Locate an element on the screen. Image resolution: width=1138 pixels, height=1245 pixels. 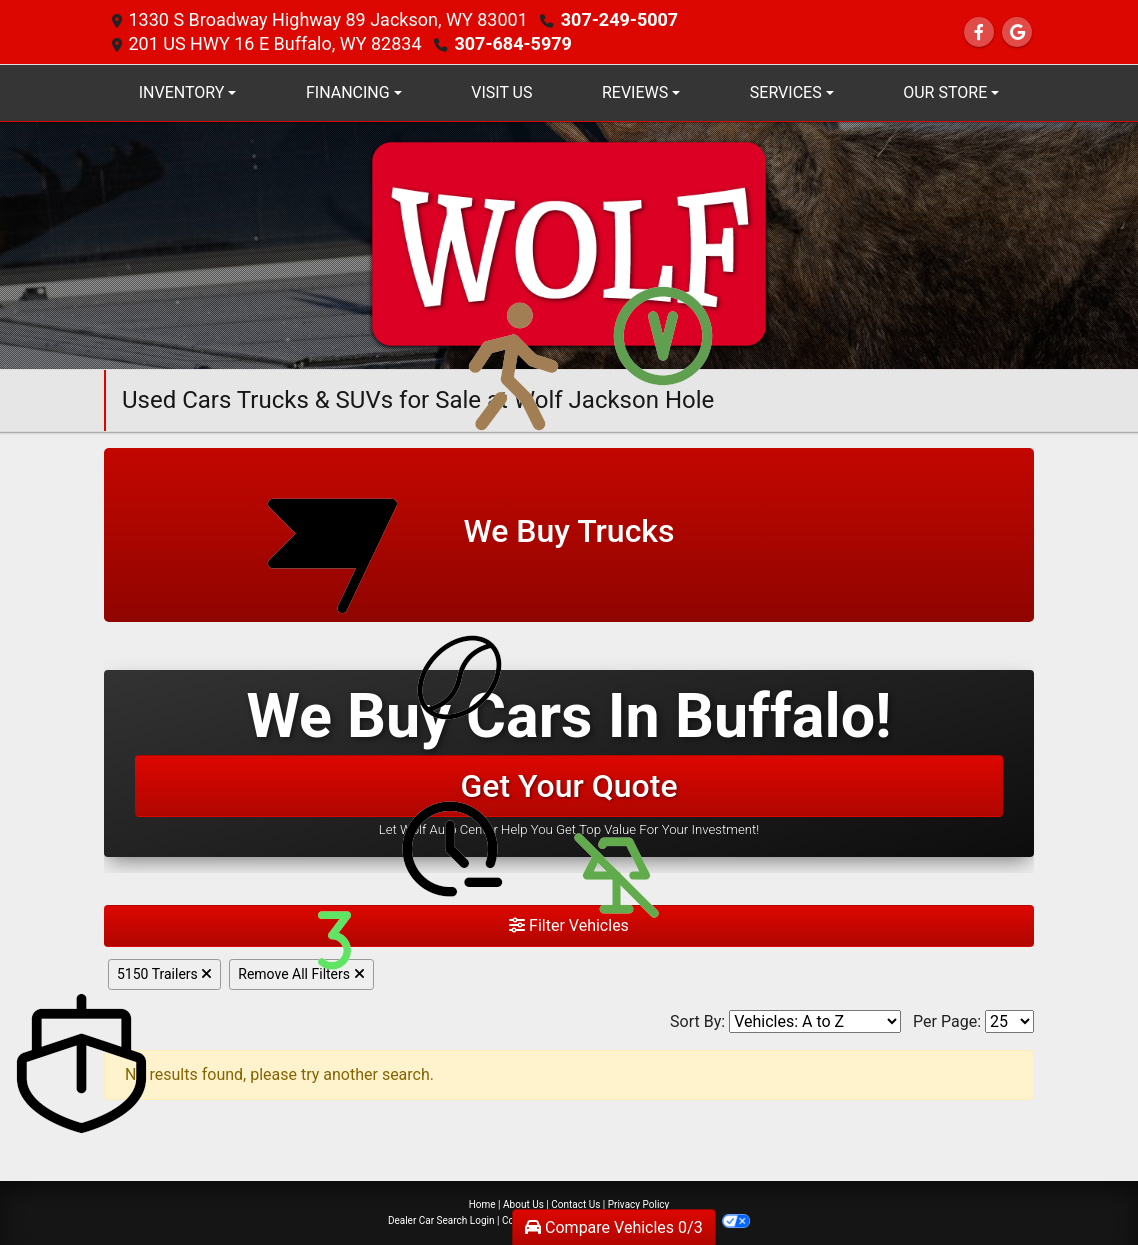
turn off desk lamp is located at coordinates (616, 875).